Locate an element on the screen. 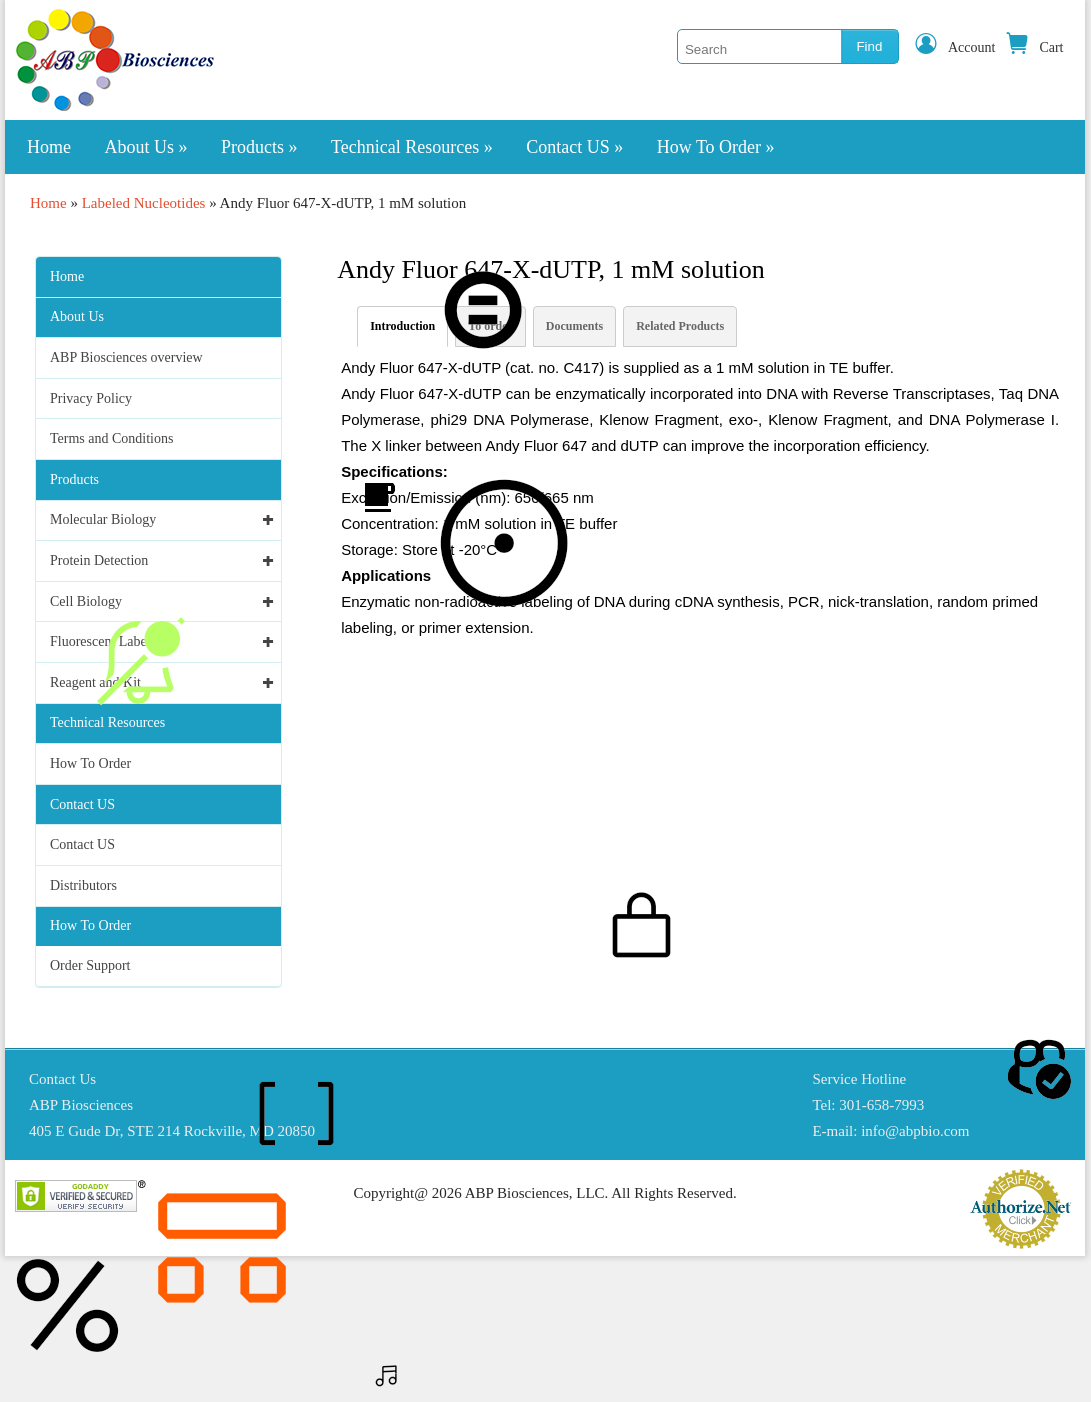 The image size is (1091, 1402). access music files or audio content is located at coordinates (387, 1375).